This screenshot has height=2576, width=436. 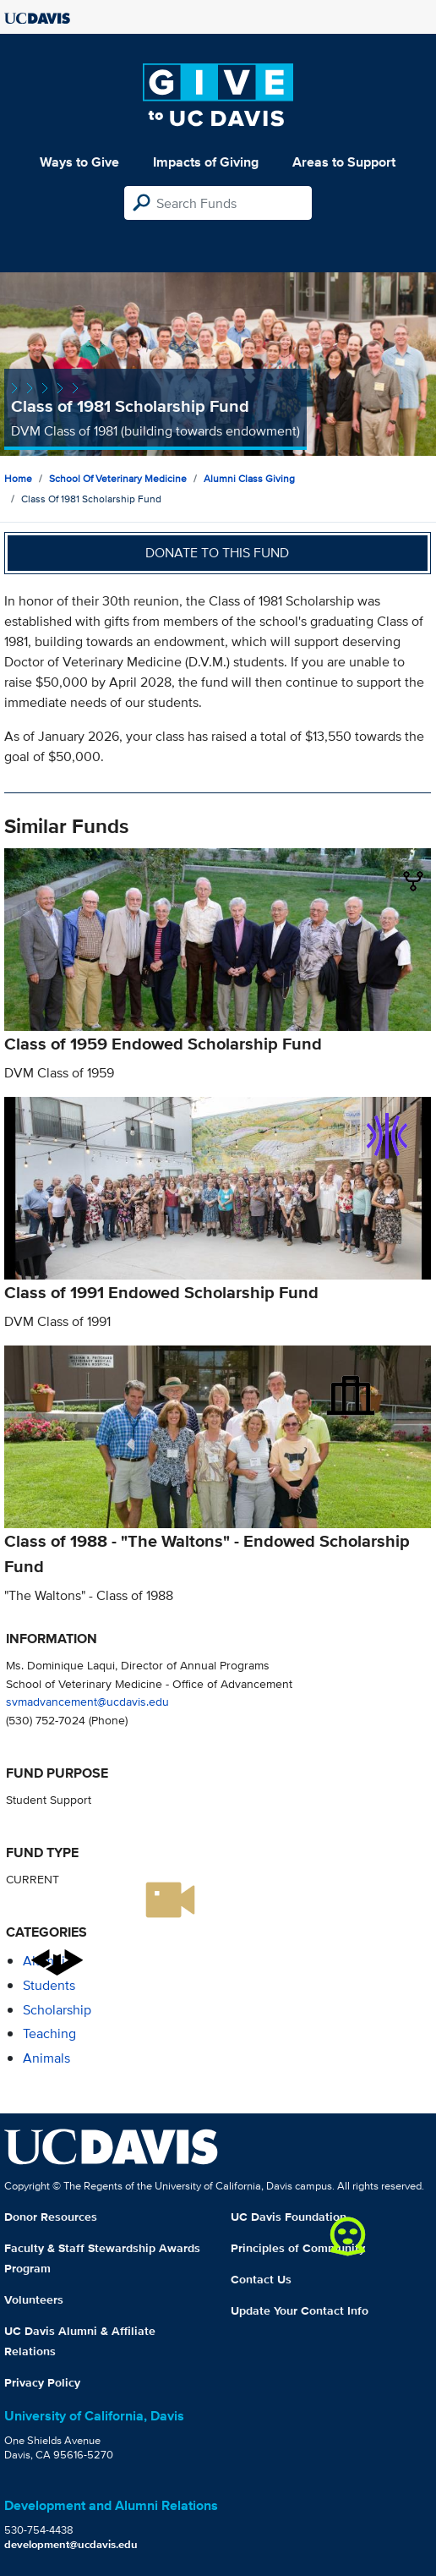 What do you see at coordinates (57, 1962) in the screenshot?
I see `basic attention token (bat) cryptocurrency logo` at bounding box center [57, 1962].